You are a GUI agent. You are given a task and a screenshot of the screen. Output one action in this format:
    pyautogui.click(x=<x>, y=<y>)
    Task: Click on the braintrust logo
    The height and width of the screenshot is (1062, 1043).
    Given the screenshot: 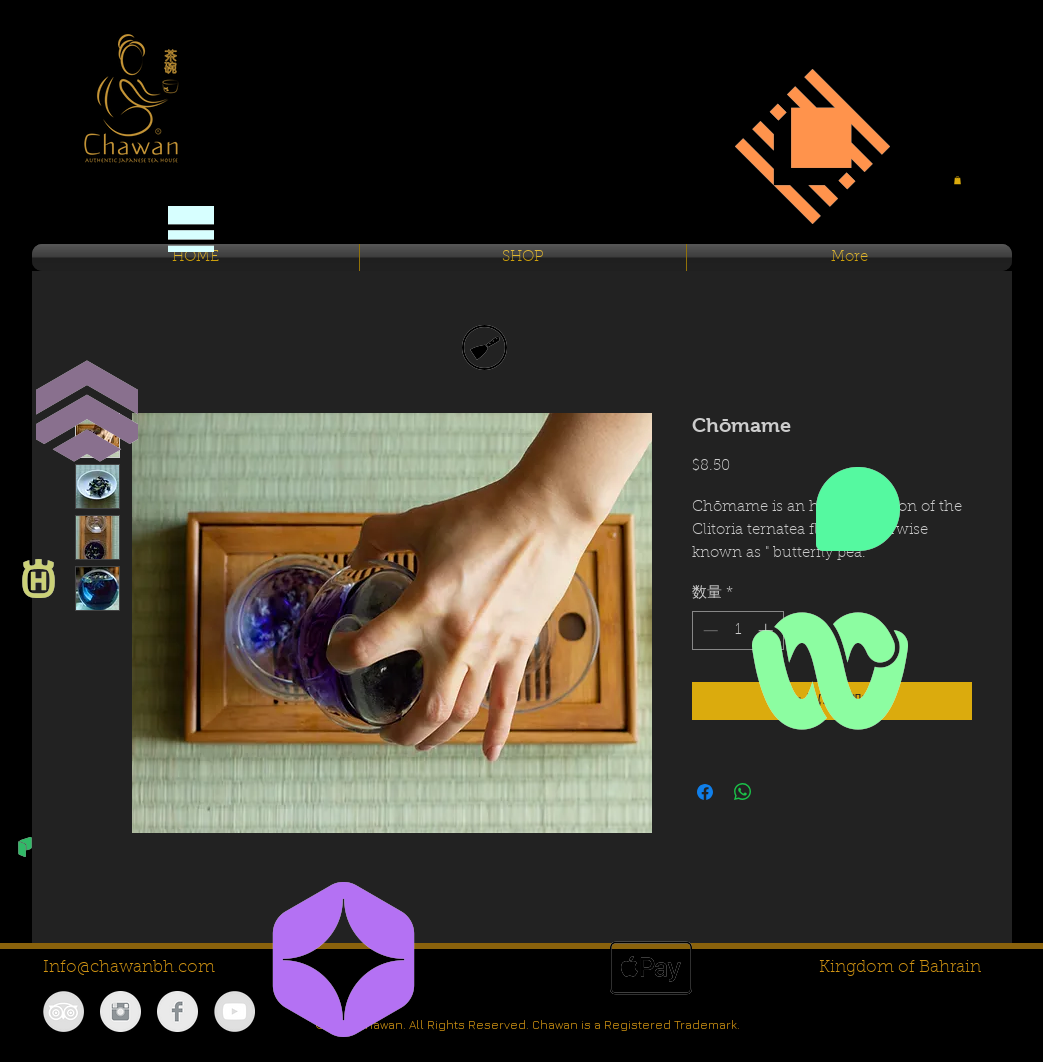 What is the action you would take?
    pyautogui.click(x=858, y=509)
    